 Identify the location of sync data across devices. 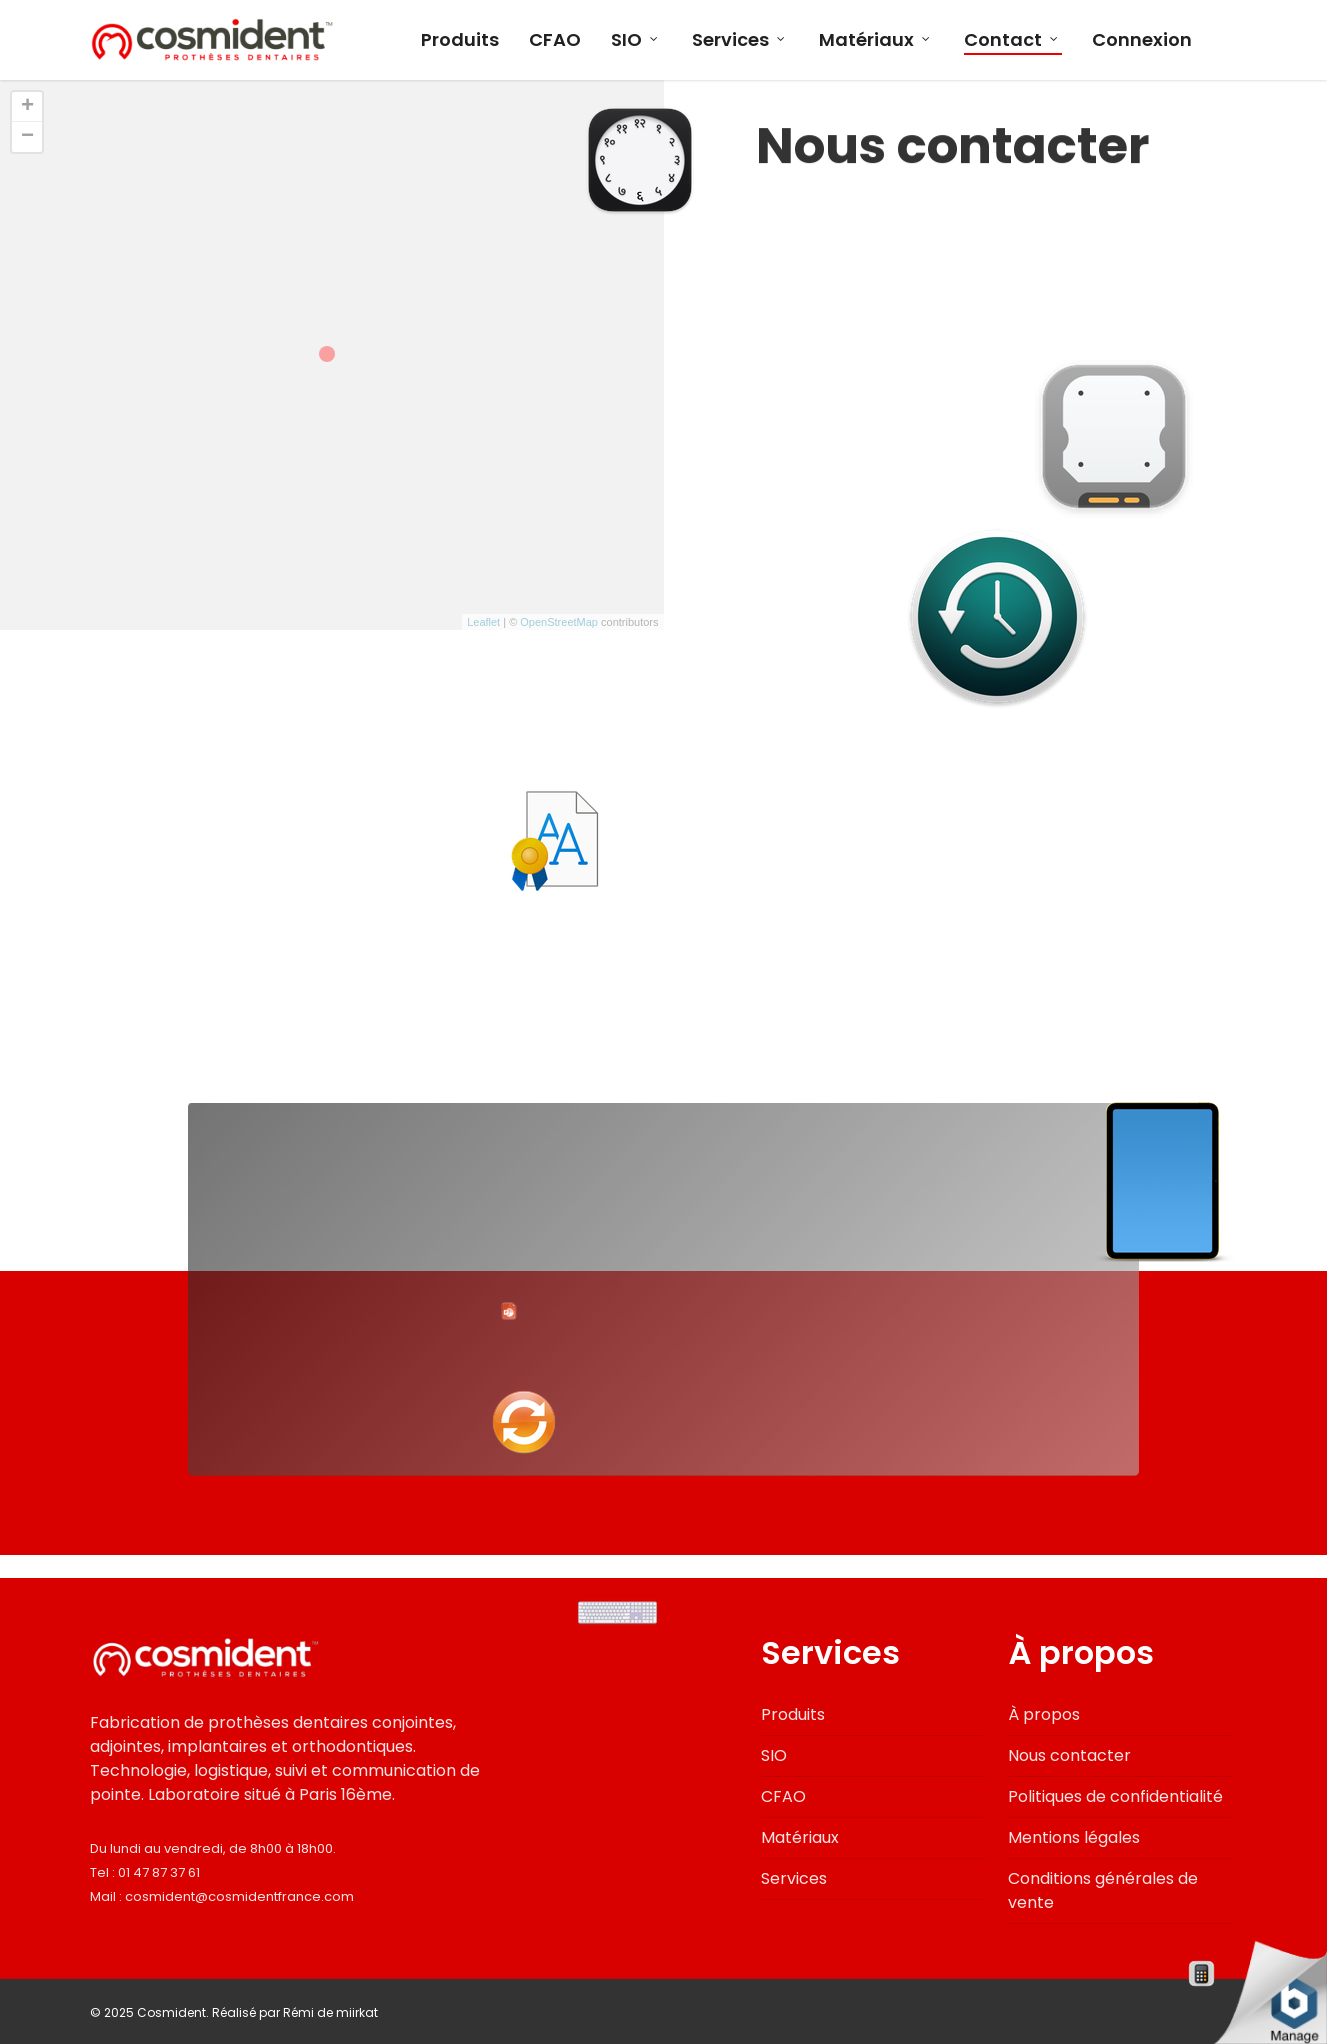
(524, 1422).